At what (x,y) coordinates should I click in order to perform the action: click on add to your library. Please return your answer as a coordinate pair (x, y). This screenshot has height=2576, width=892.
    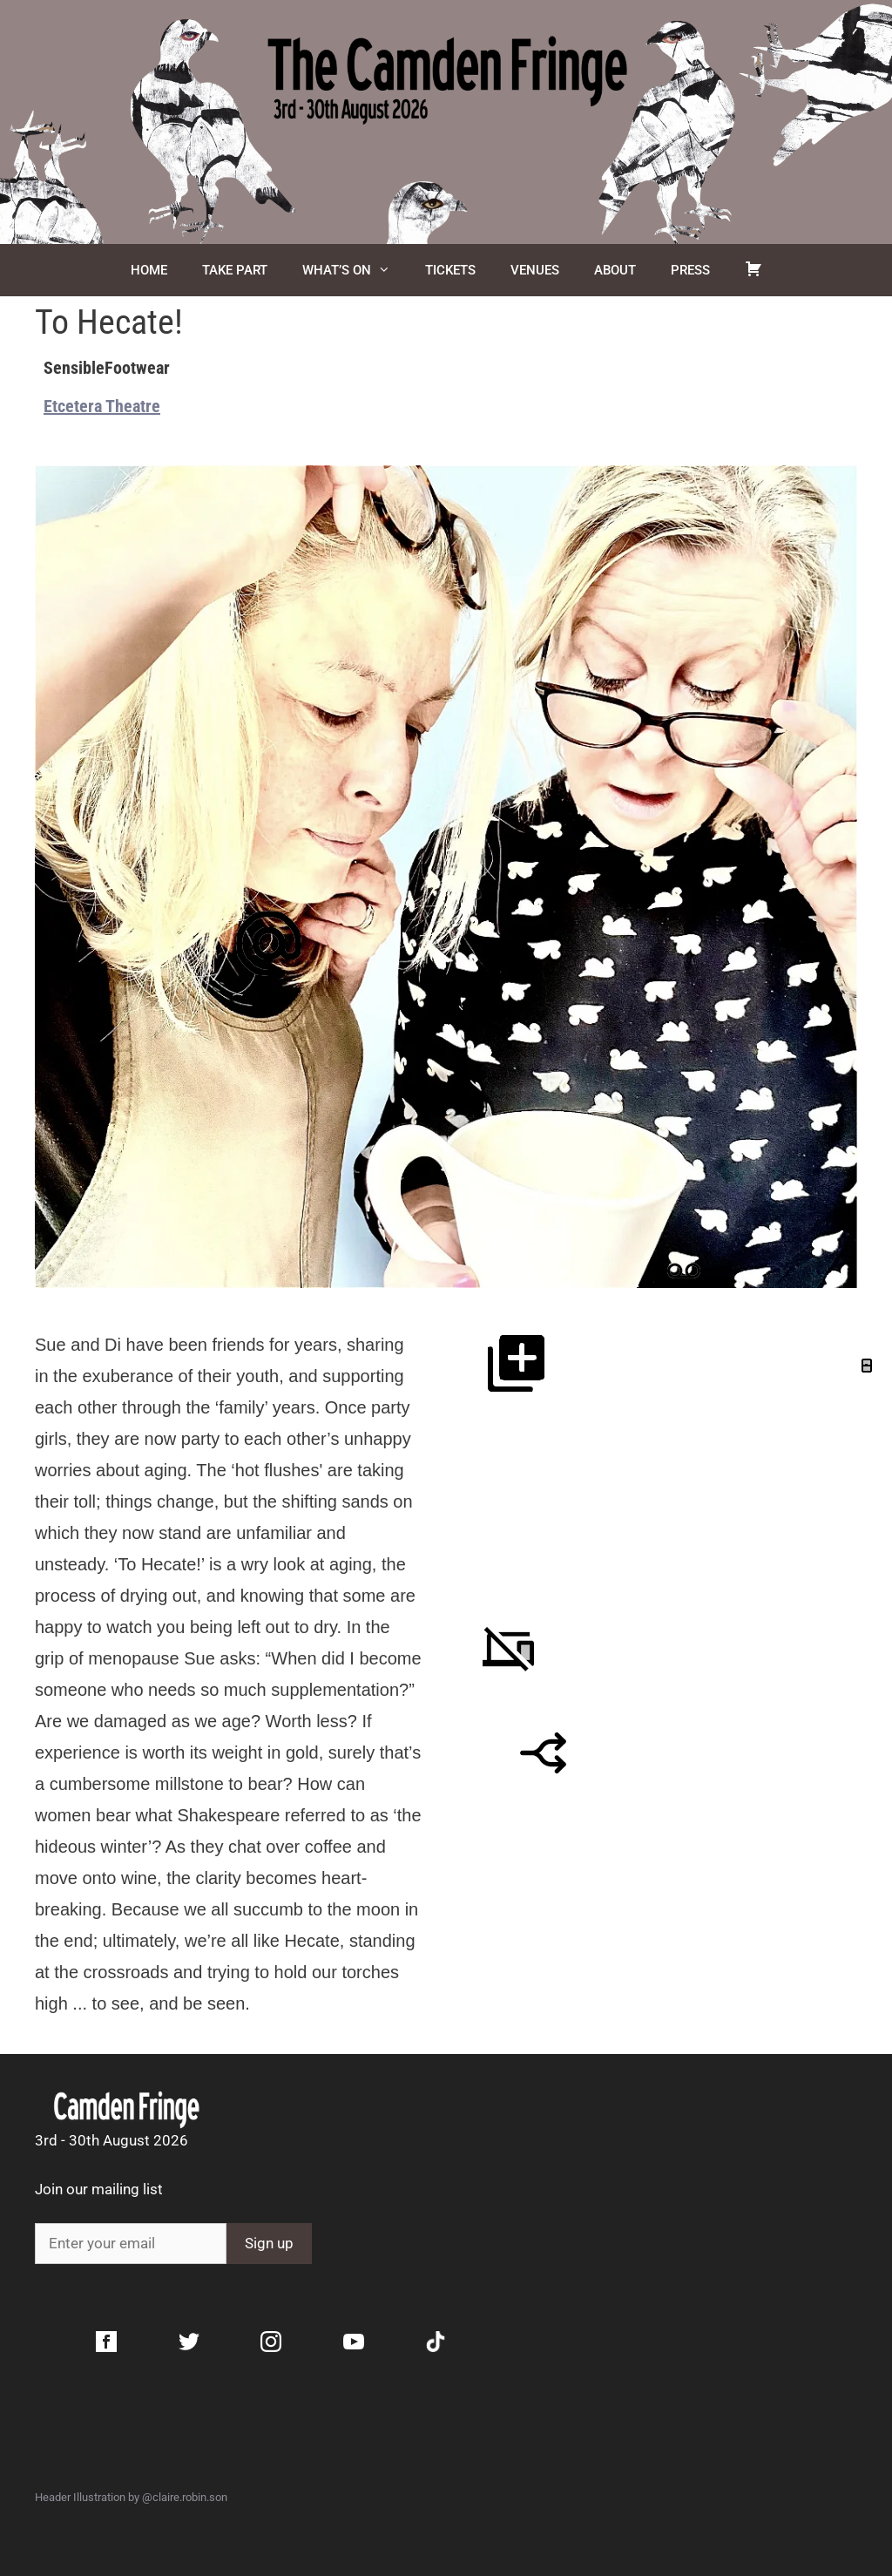
    Looking at the image, I should click on (516, 1363).